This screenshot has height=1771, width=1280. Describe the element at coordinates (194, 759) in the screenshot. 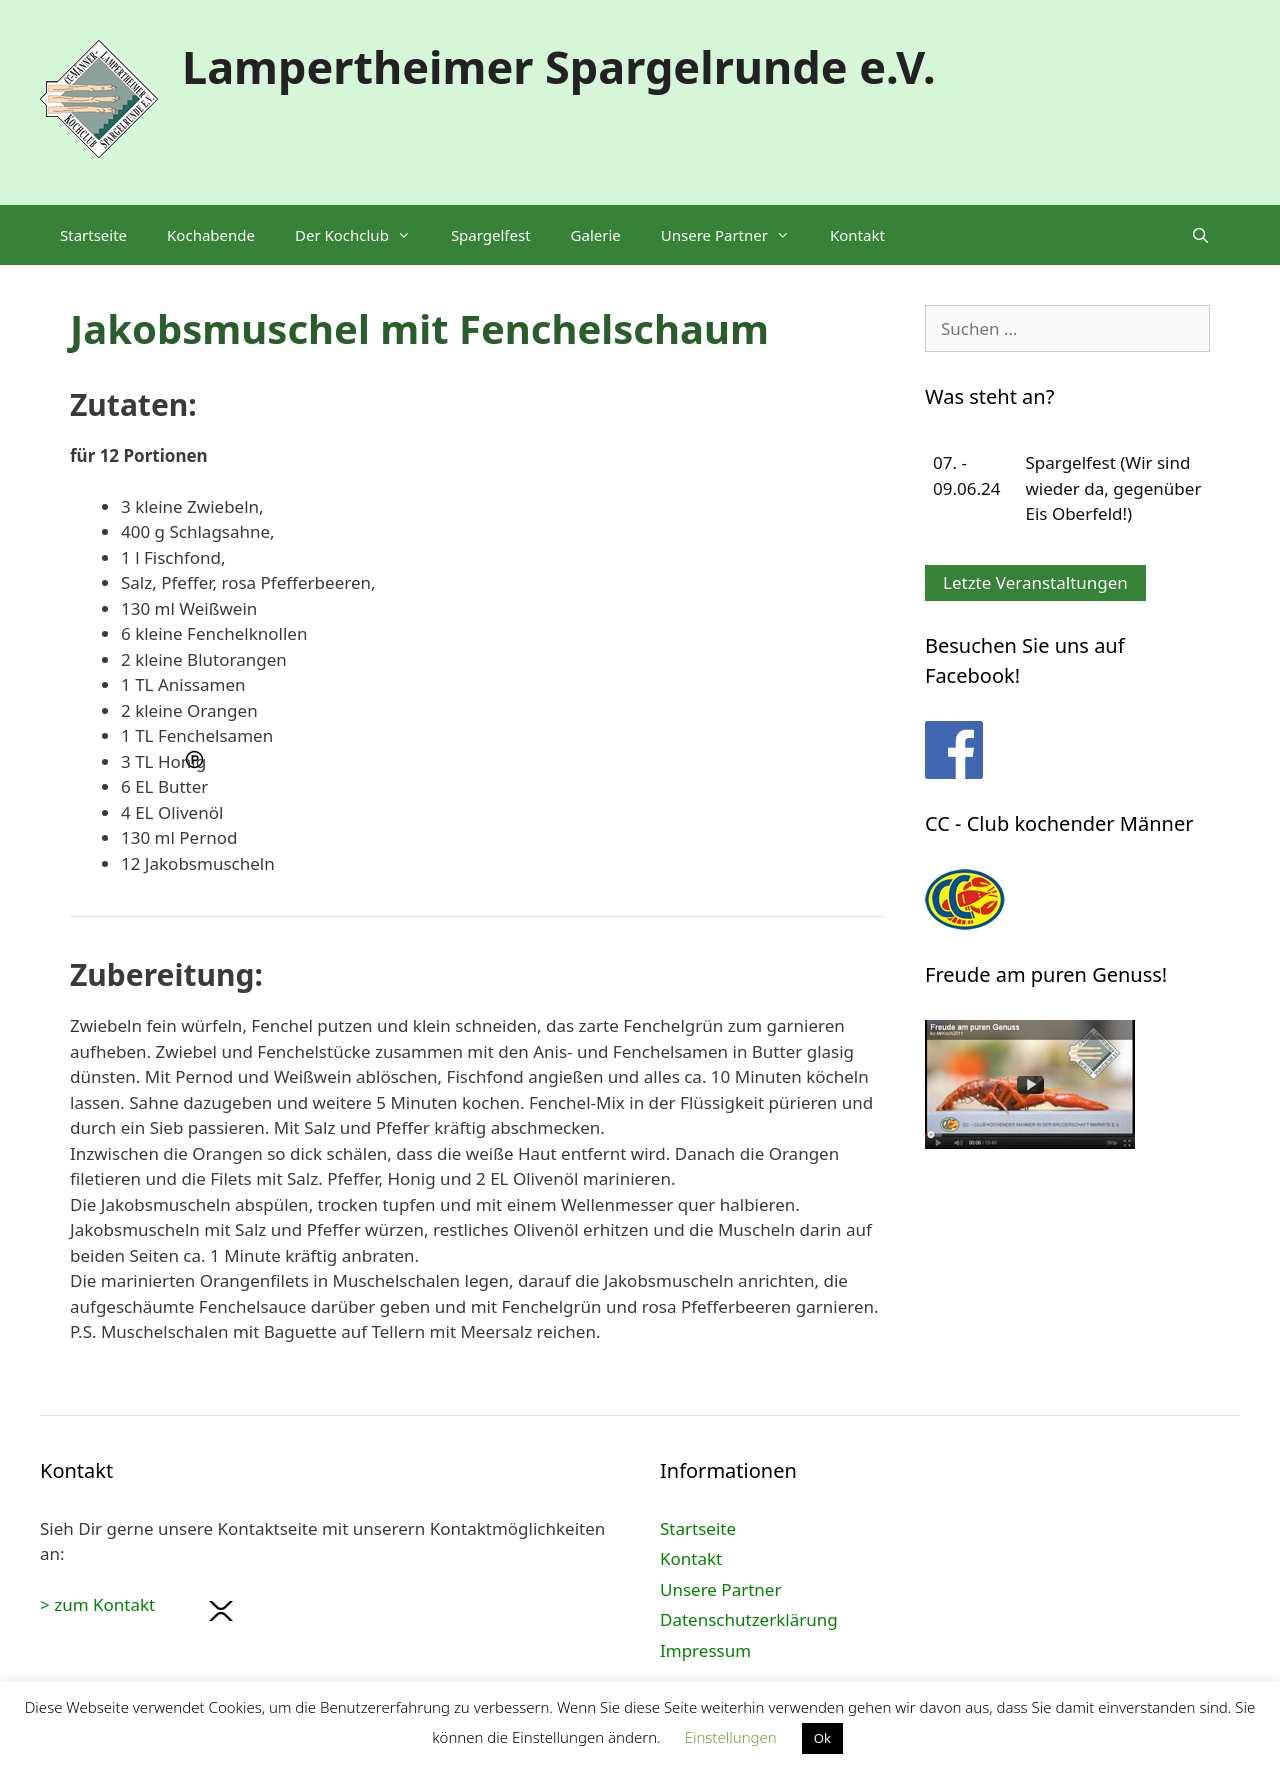

I see `visit Product Hunt website` at that location.